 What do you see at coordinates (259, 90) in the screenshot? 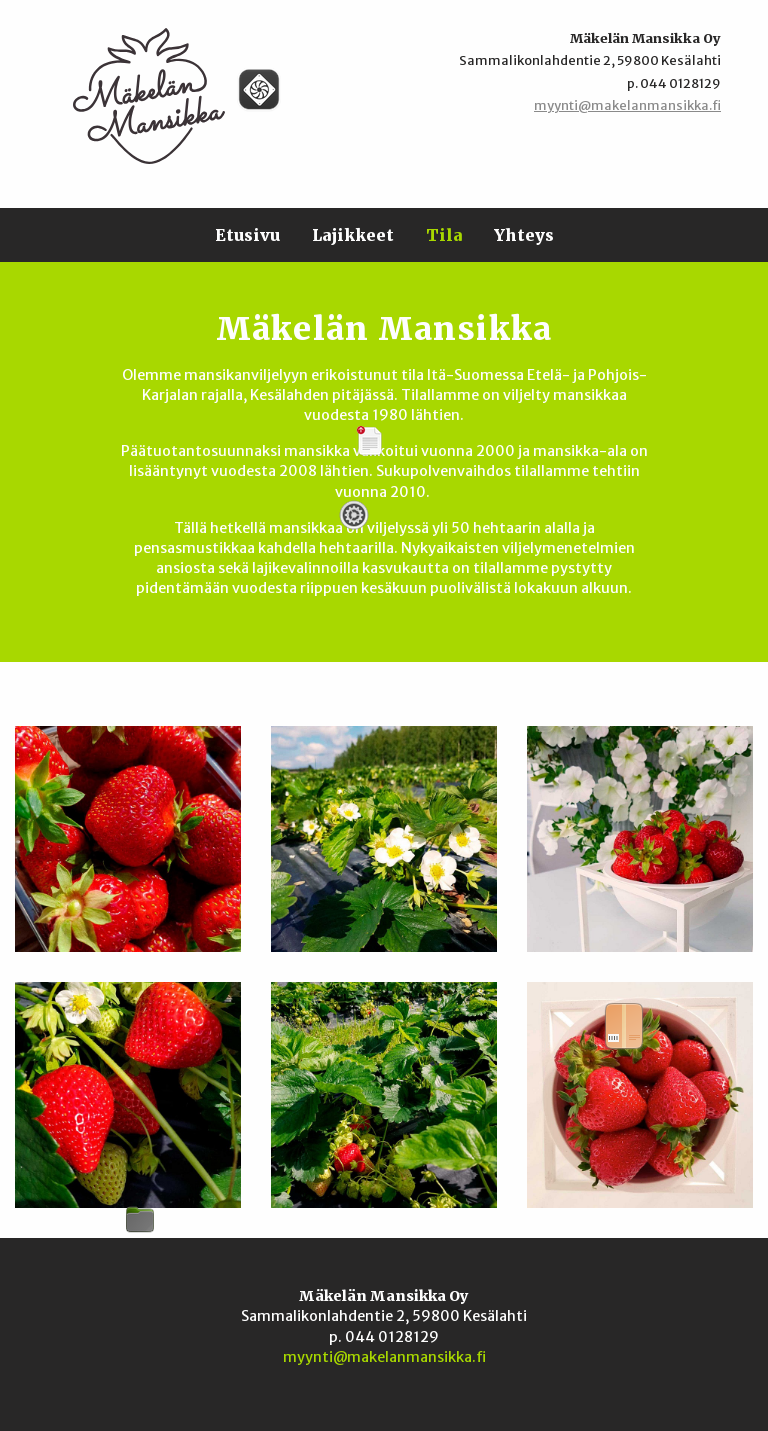
I see `open engineering or developer settings` at bounding box center [259, 90].